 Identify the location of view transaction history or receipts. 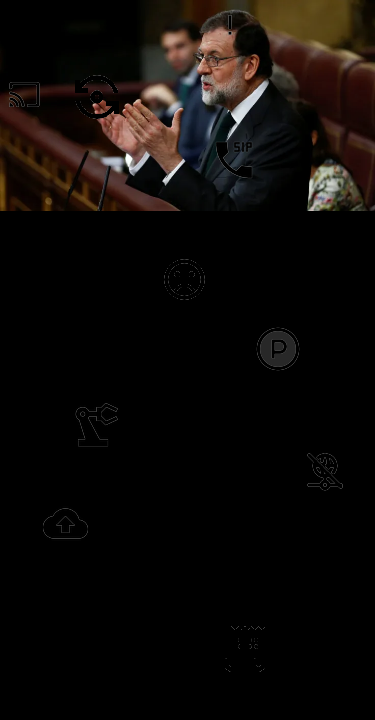
(245, 649).